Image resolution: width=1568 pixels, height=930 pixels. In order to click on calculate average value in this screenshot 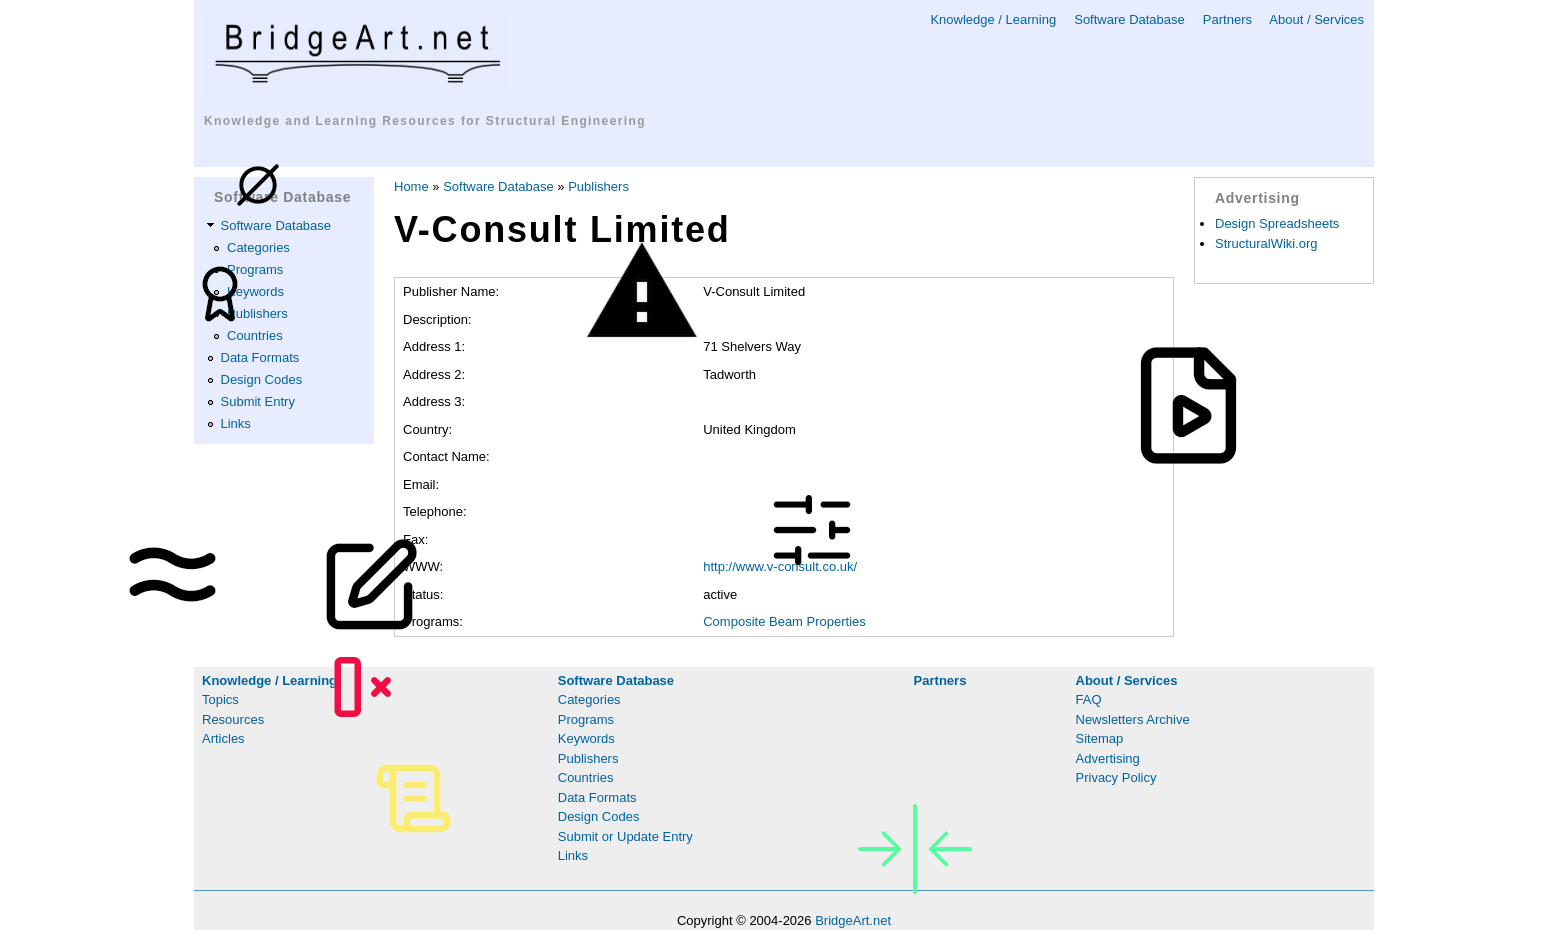, I will do `click(258, 185)`.